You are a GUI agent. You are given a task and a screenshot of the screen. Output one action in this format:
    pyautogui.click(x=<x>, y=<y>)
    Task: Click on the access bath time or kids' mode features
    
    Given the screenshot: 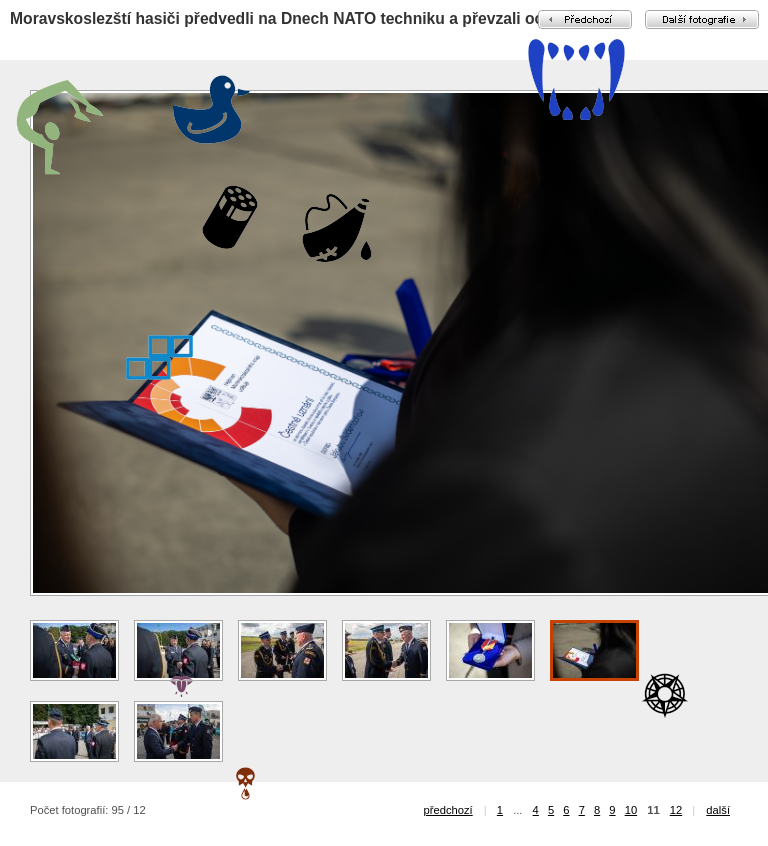 What is the action you would take?
    pyautogui.click(x=211, y=109)
    